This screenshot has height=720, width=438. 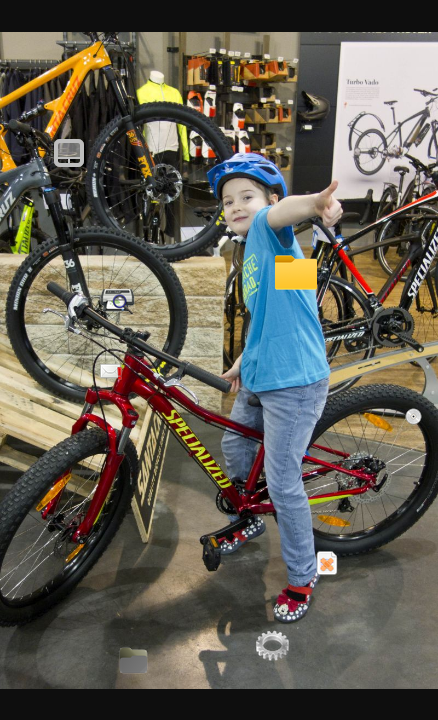 What do you see at coordinates (413, 416) in the screenshot?
I see `recordable CD media device` at bounding box center [413, 416].